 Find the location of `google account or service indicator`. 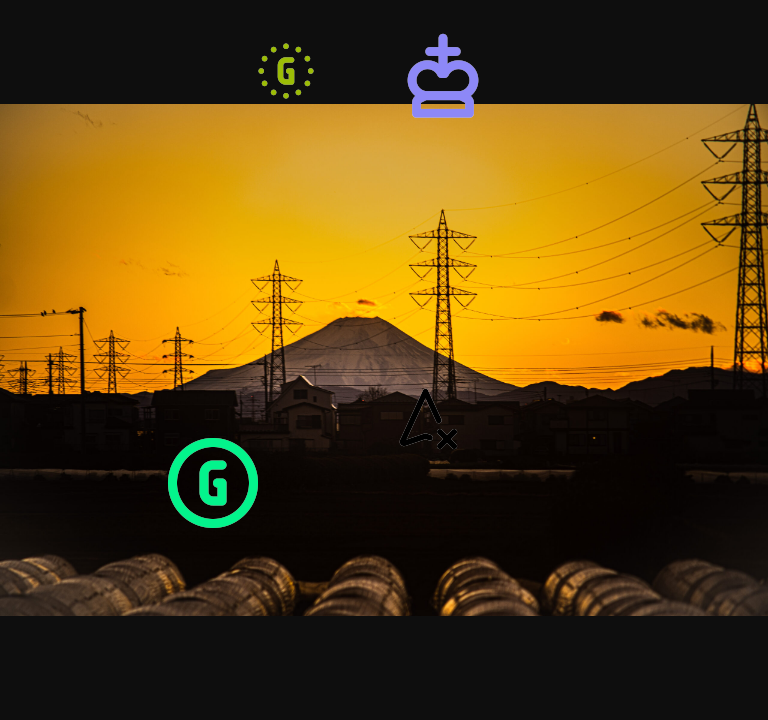

google account or service indicator is located at coordinates (286, 71).